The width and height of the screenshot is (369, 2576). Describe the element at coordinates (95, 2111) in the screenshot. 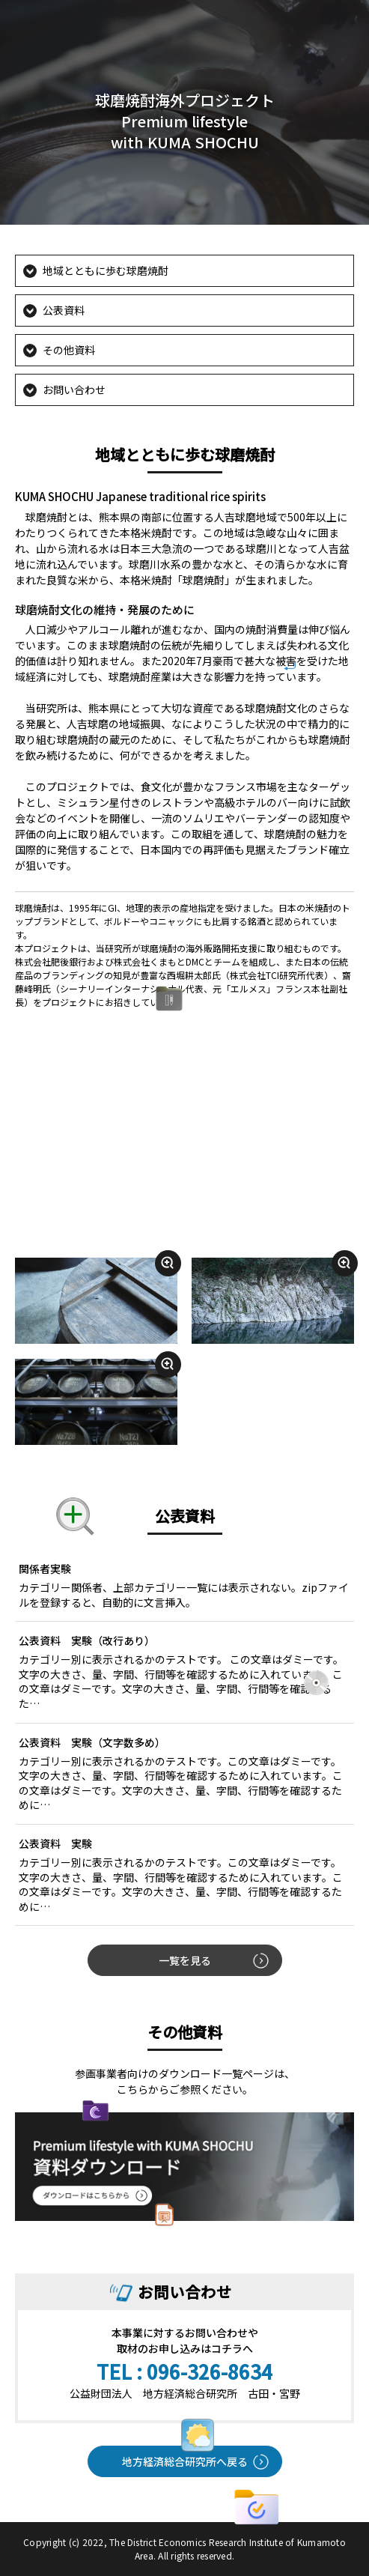

I see `open folder containing bittorrent downloads` at that location.